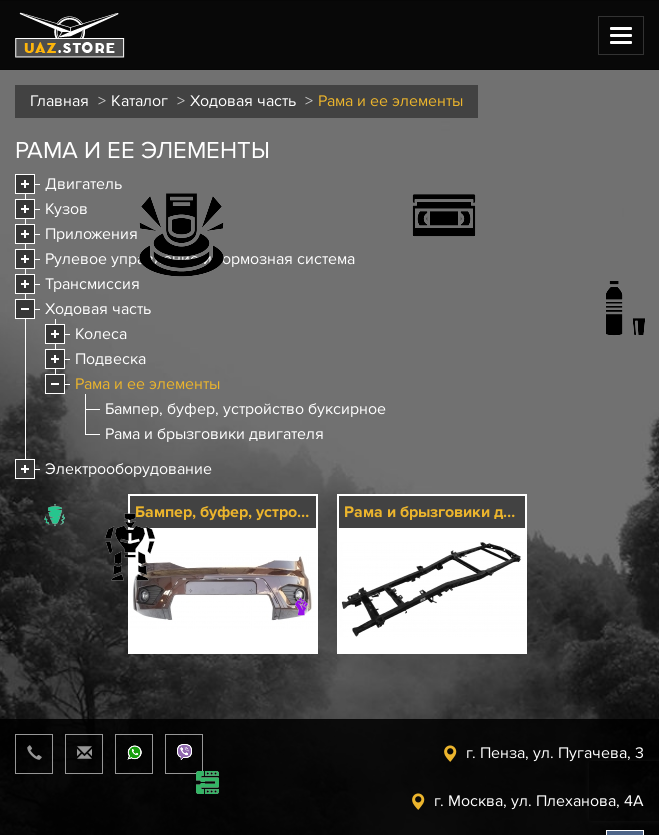  Describe the element at coordinates (55, 515) in the screenshot. I see `access food or restaurant options in a game` at that location.